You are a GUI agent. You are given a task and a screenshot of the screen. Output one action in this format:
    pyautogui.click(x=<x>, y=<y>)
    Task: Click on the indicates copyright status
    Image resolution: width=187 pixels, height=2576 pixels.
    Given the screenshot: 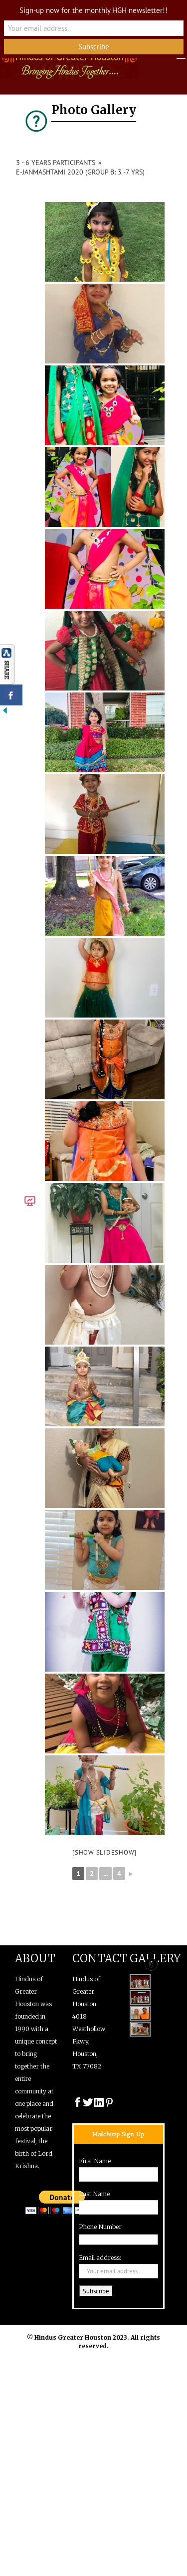 What is the action you would take?
    pyautogui.click(x=151, y=1964)
    